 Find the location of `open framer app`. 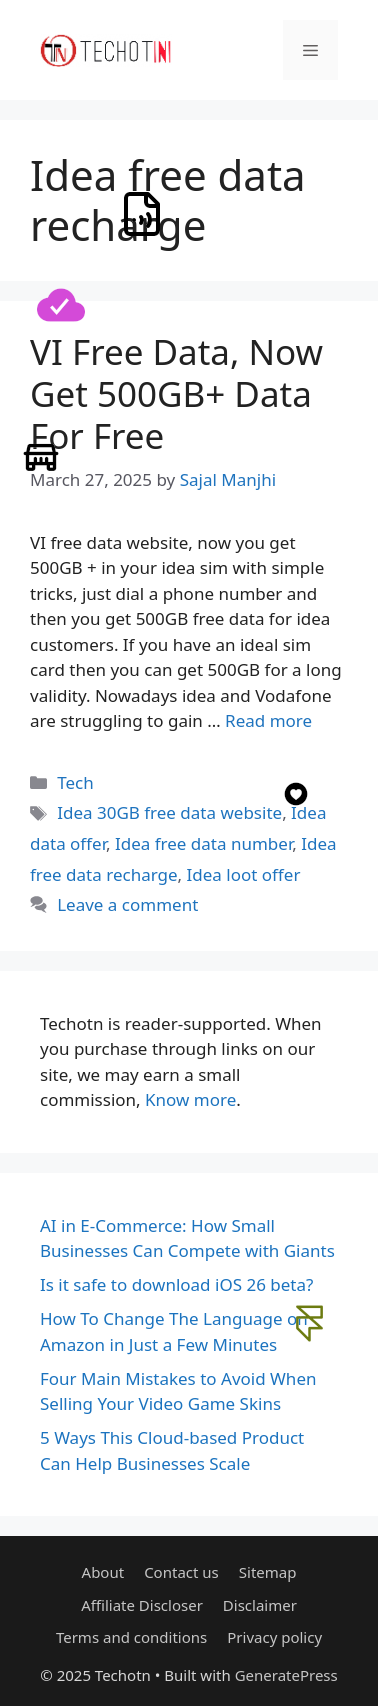

open framer app is located at coordinates (309, 1321).